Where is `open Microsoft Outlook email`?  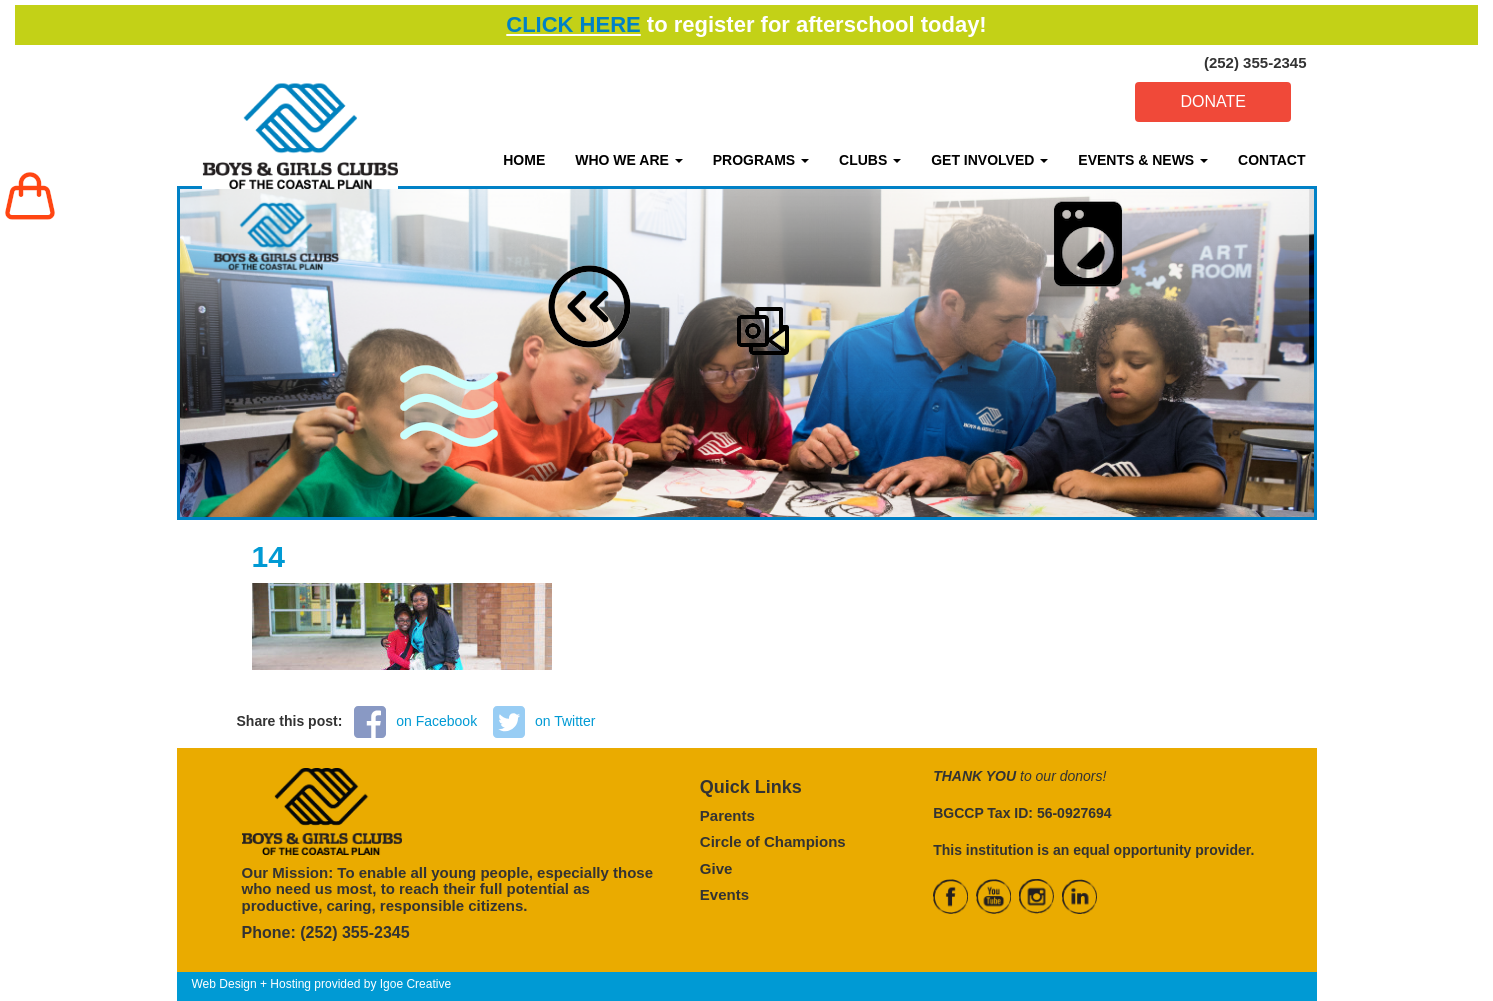 open Microsoft Outlook email is located at coordinates (763, 331).